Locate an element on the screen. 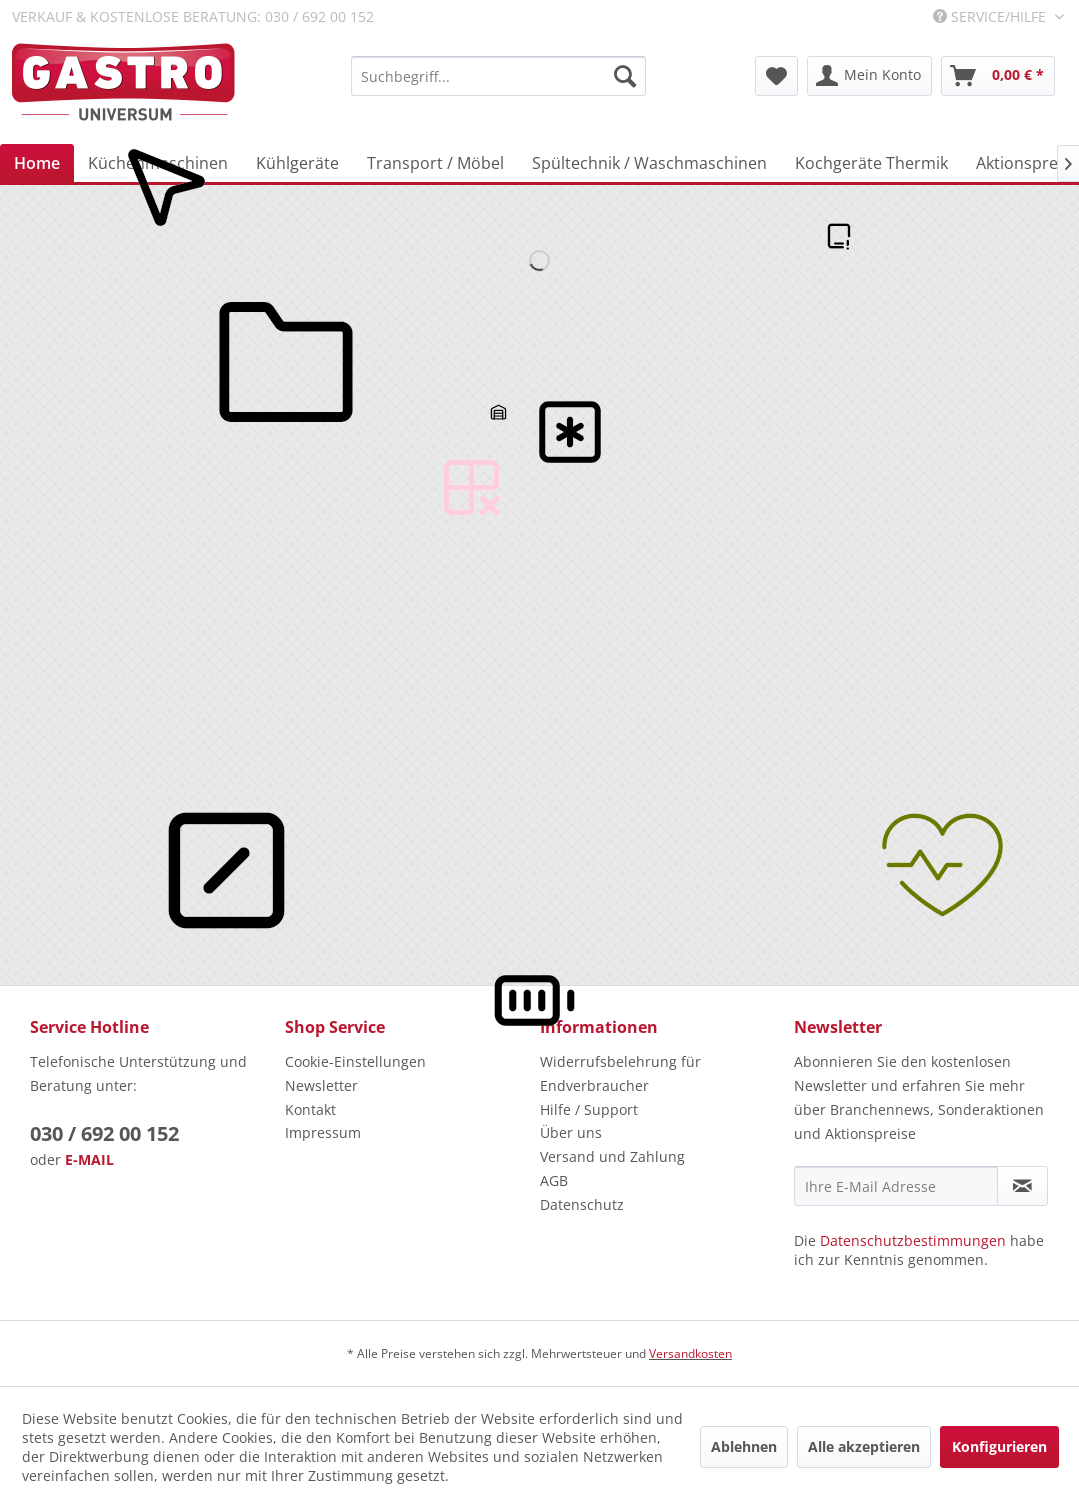  enter a password or PIN field is located at coordinates (570, 432).